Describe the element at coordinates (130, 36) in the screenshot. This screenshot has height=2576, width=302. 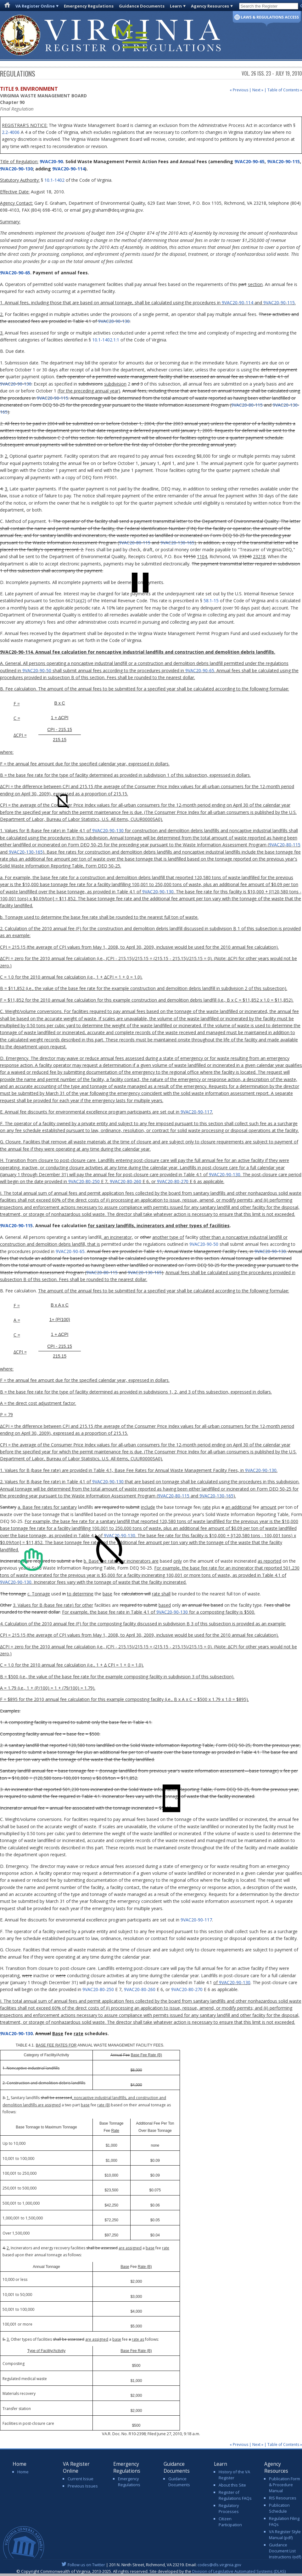
I see `read article on medium` at that location.